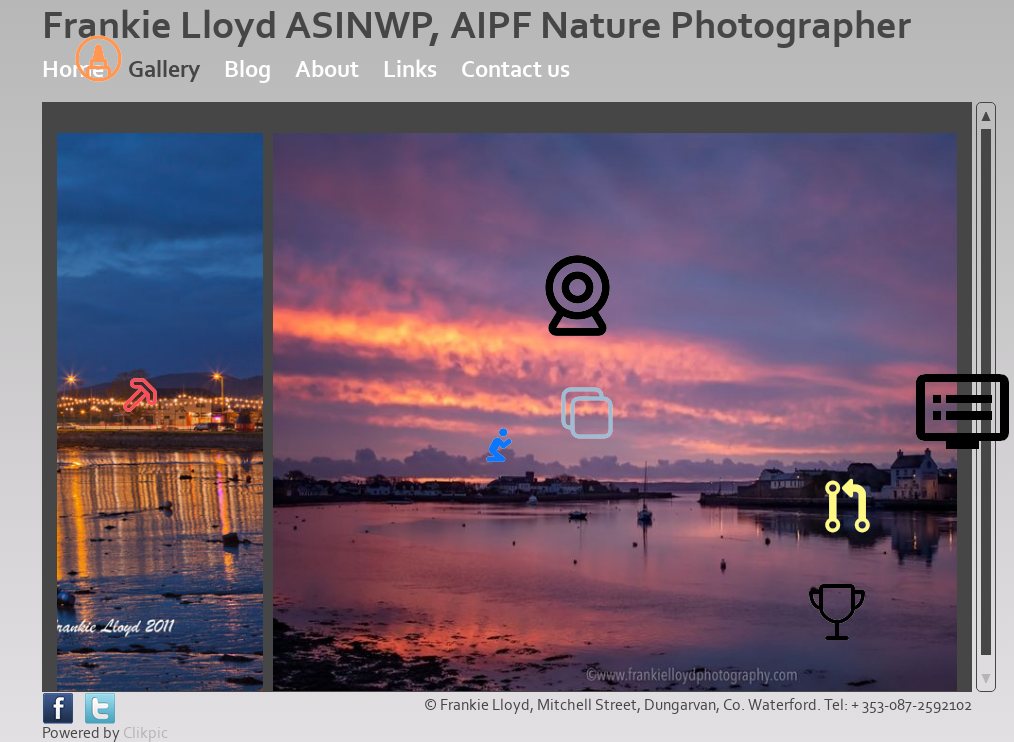 The width and height of the screenshot is (1014, 742). What do you see at coordinates (837, 612) in the screenshot?
I see `view achievements or awards` at bounding box center [837, 612].